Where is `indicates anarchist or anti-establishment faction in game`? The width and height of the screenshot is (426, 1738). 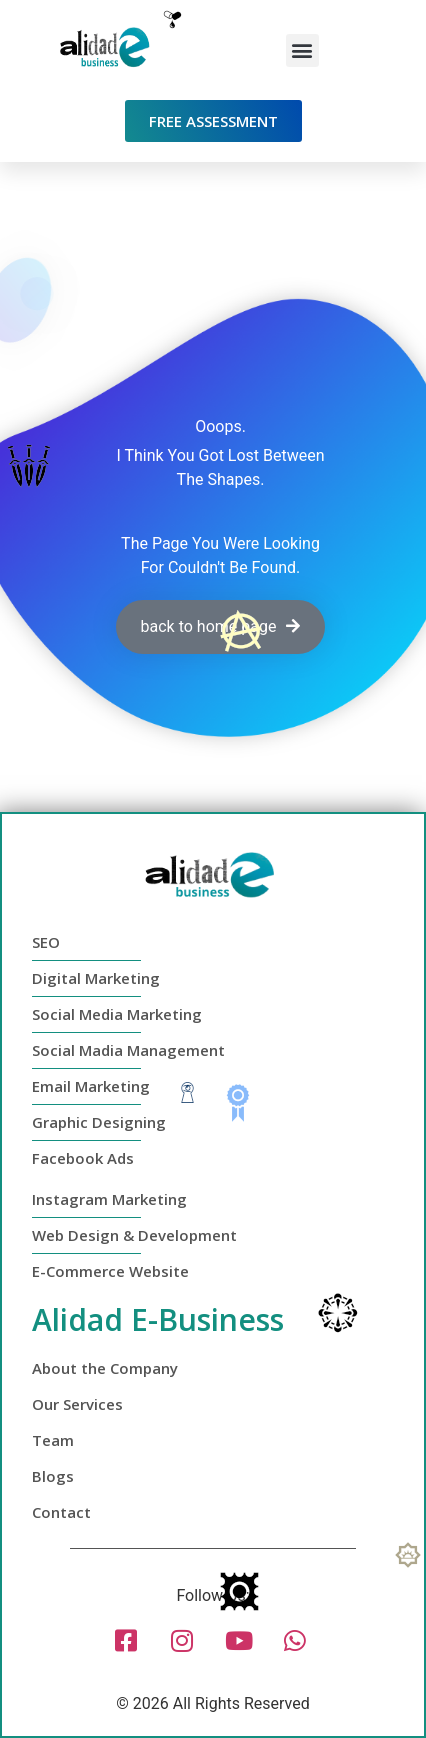 indicates anarchist or anti-establishment faction in game is located at coordinates (241, 631).